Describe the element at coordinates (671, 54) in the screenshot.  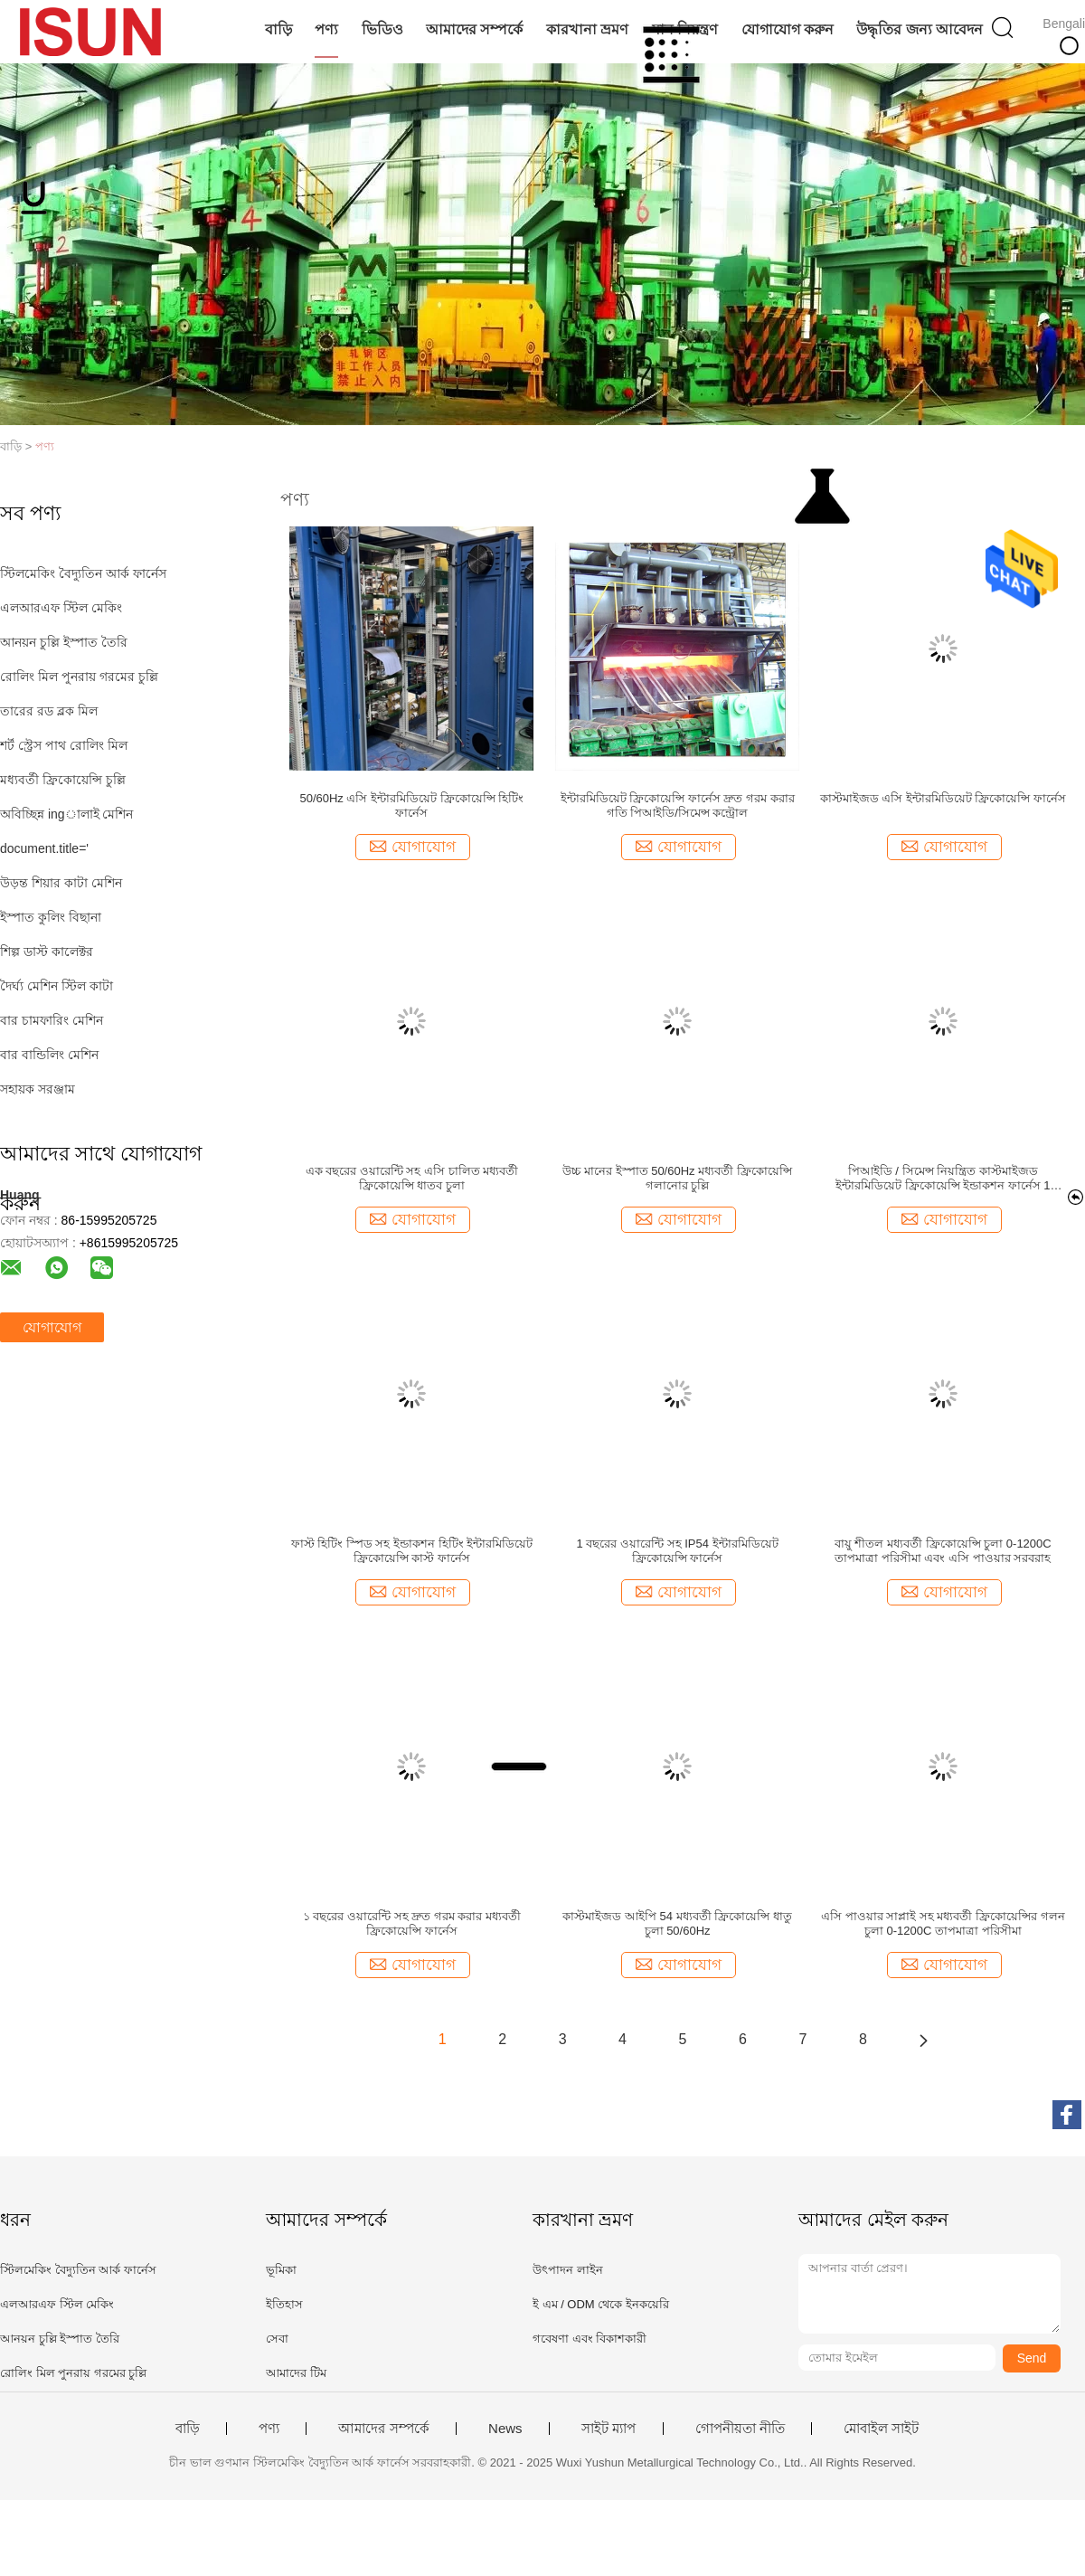
I see `apply linear blur effect to image` at that location.